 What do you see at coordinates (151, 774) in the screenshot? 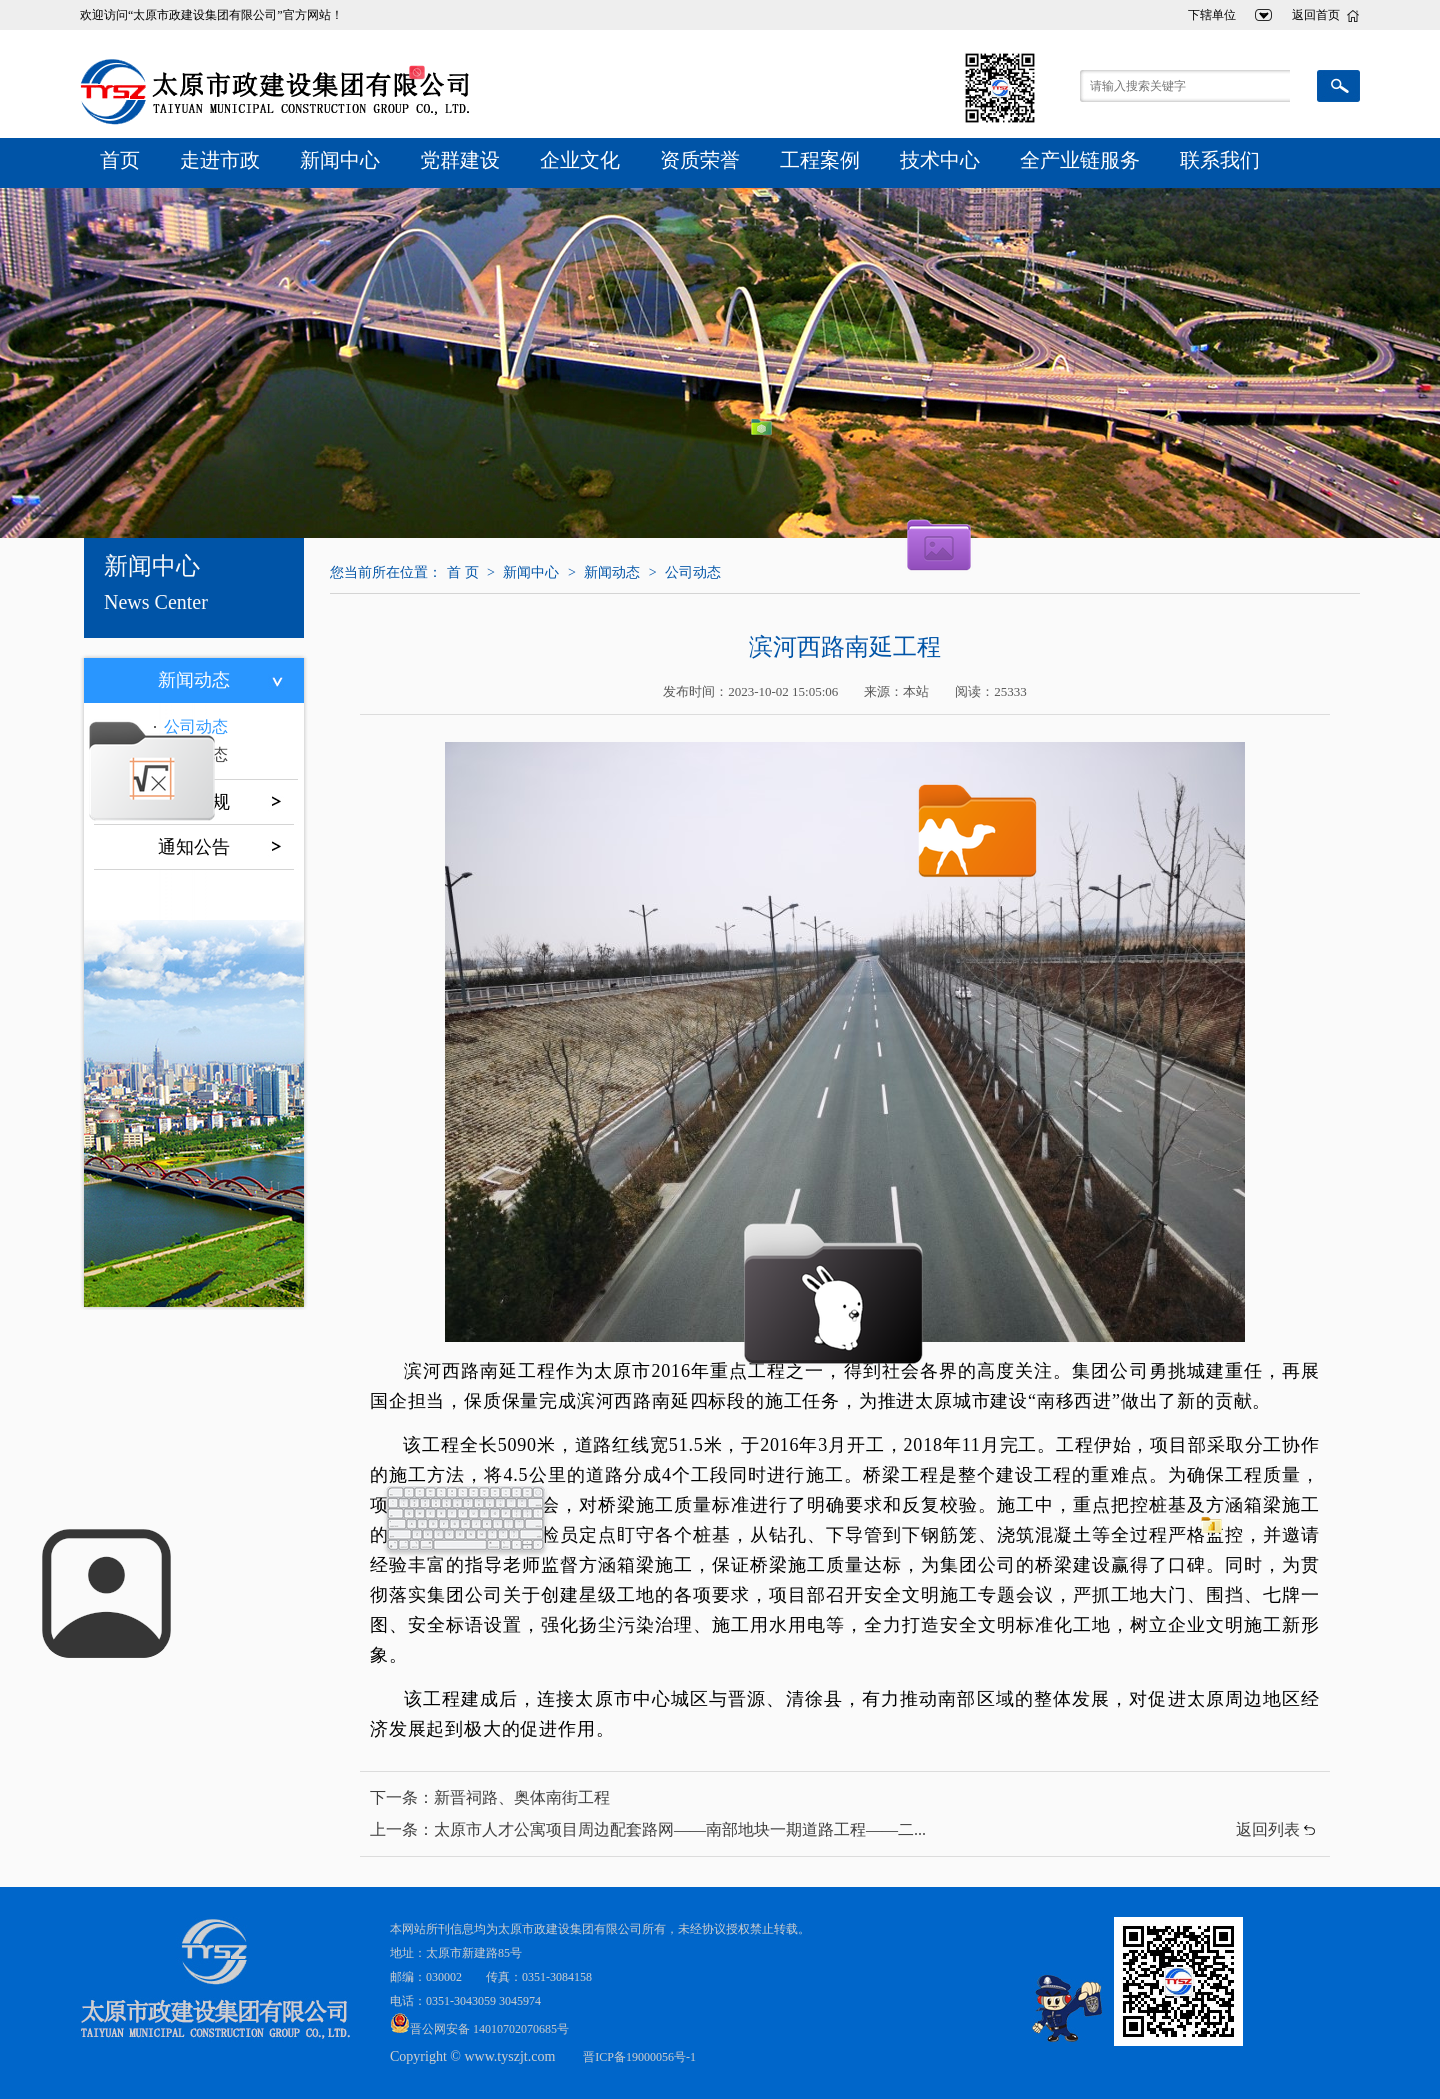
I see `folder containing LibreOffice Math formula files` at bounding box center [151, 774].